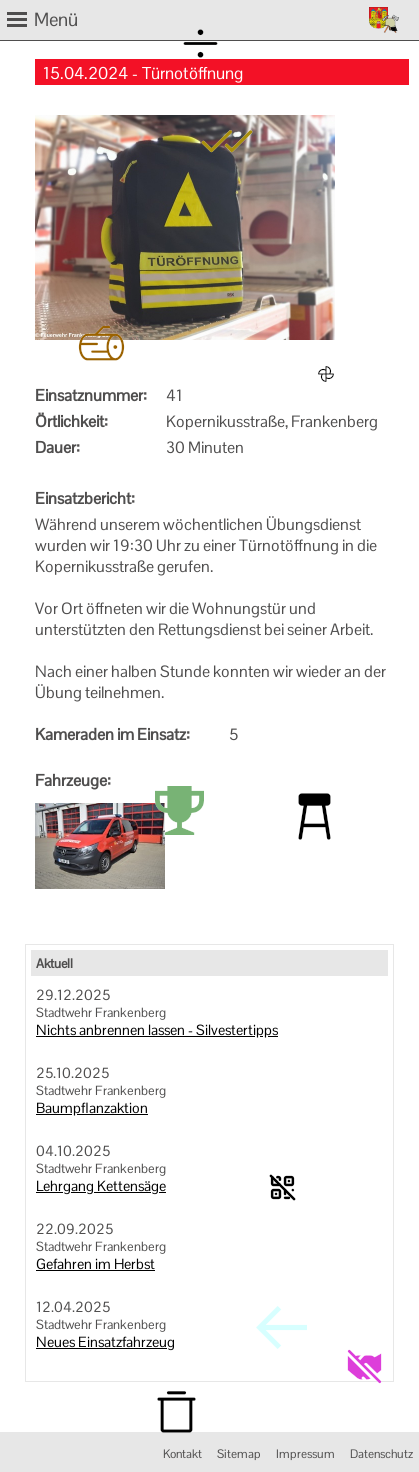 This screenshot has width=419, height=1472. I want to click on view activity log or history, so click(101, 345).